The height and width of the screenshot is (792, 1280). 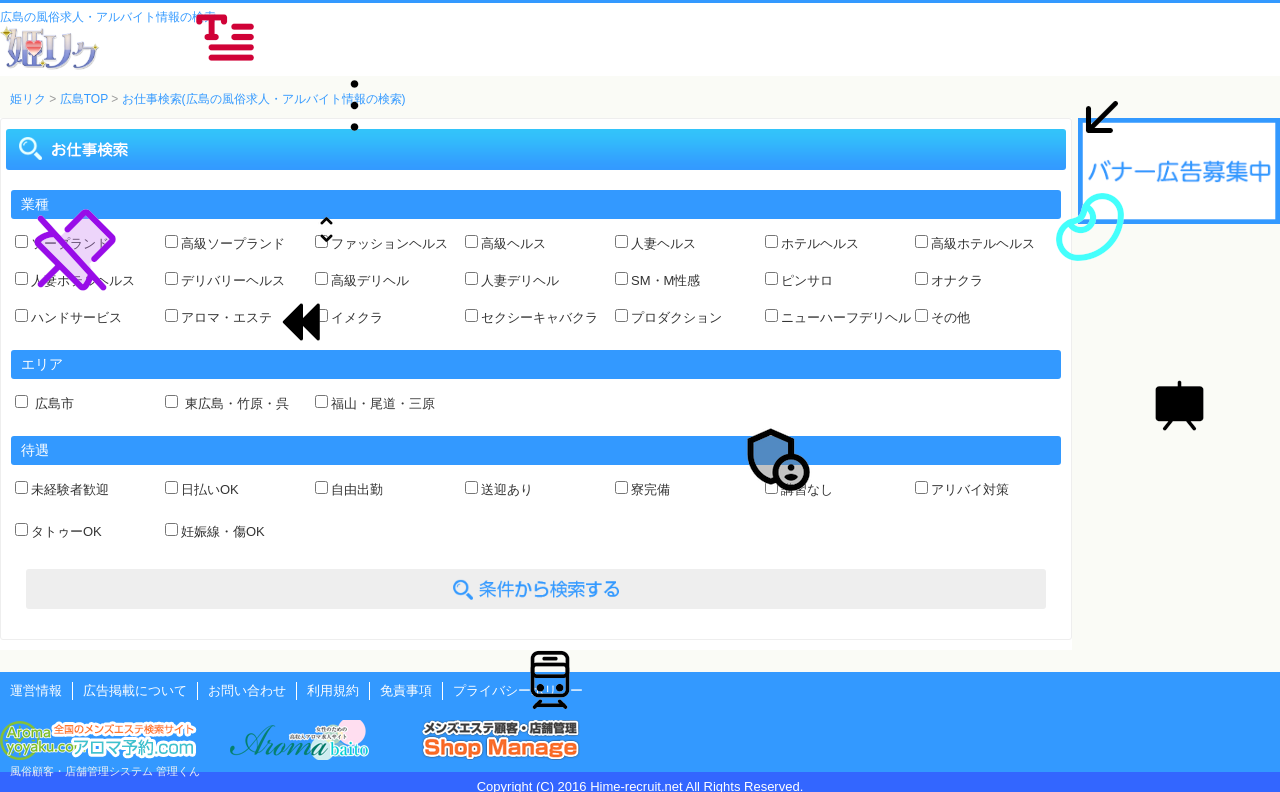 I want to click on unpin this item, so click(x=72, y=253).